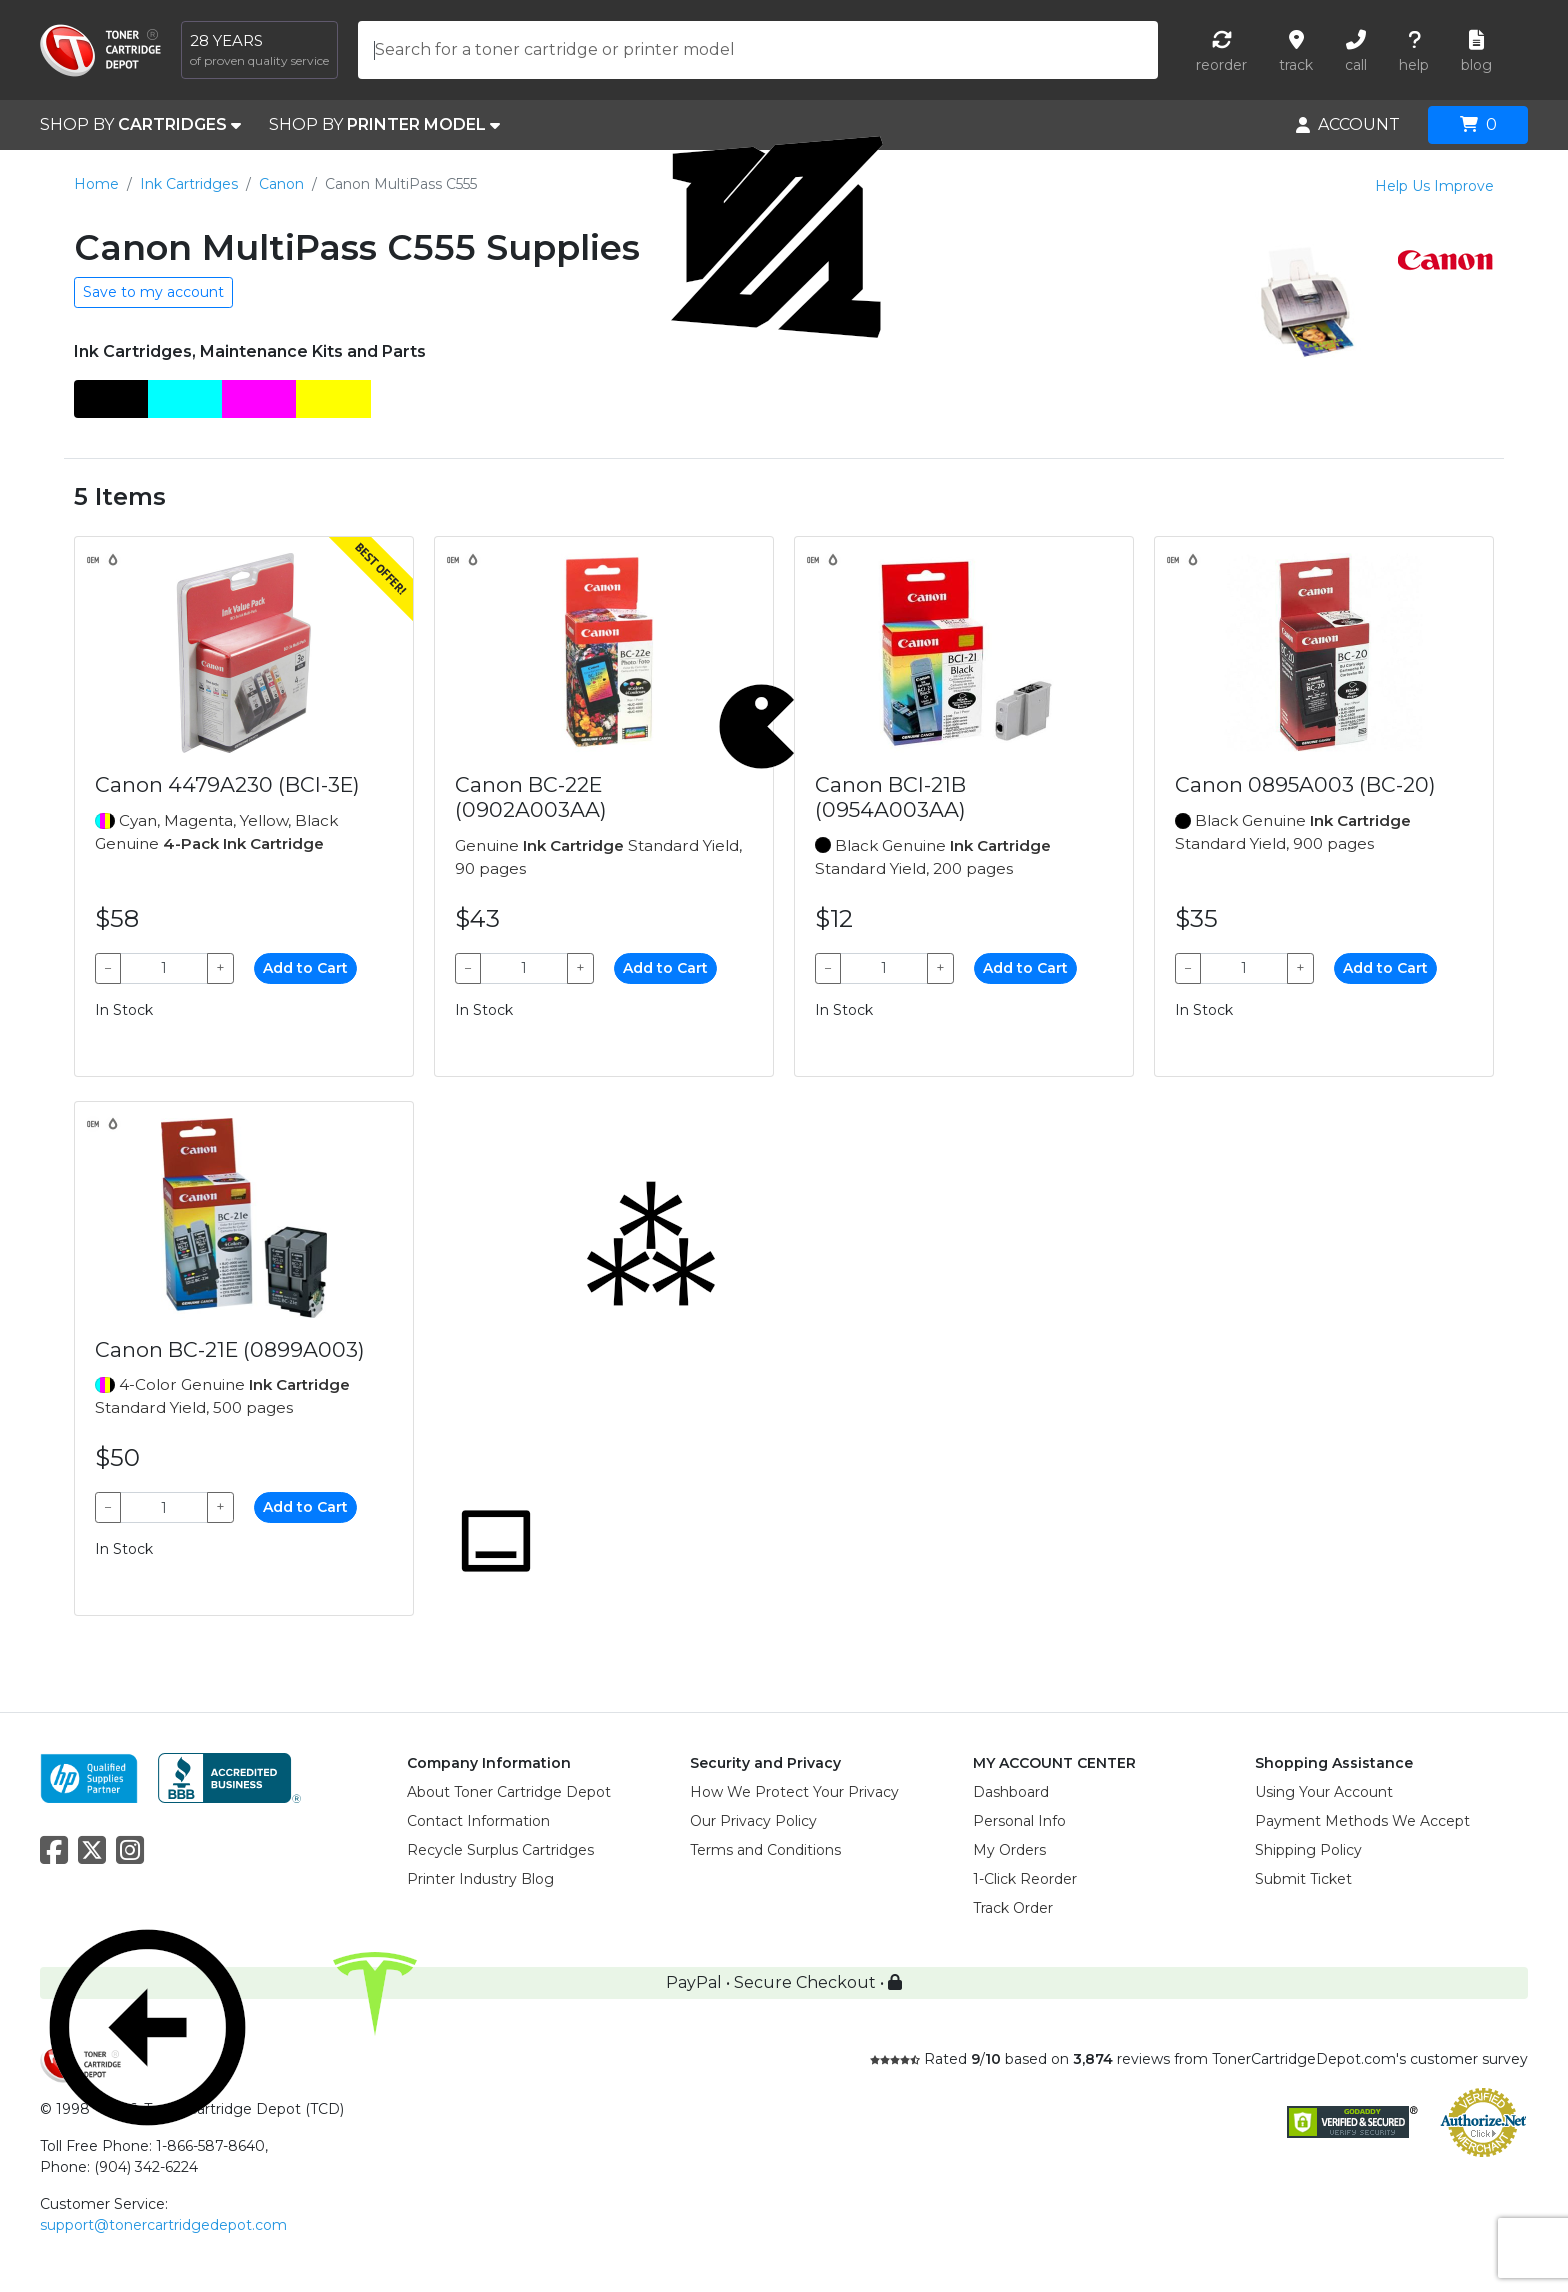 The height and width of the screenshot is (2292, 1568). What do you see at coordinates (777, 237) in the screenshot?
I see `FFmpeg multimedia framework logo` at bounding box center [777, 237].